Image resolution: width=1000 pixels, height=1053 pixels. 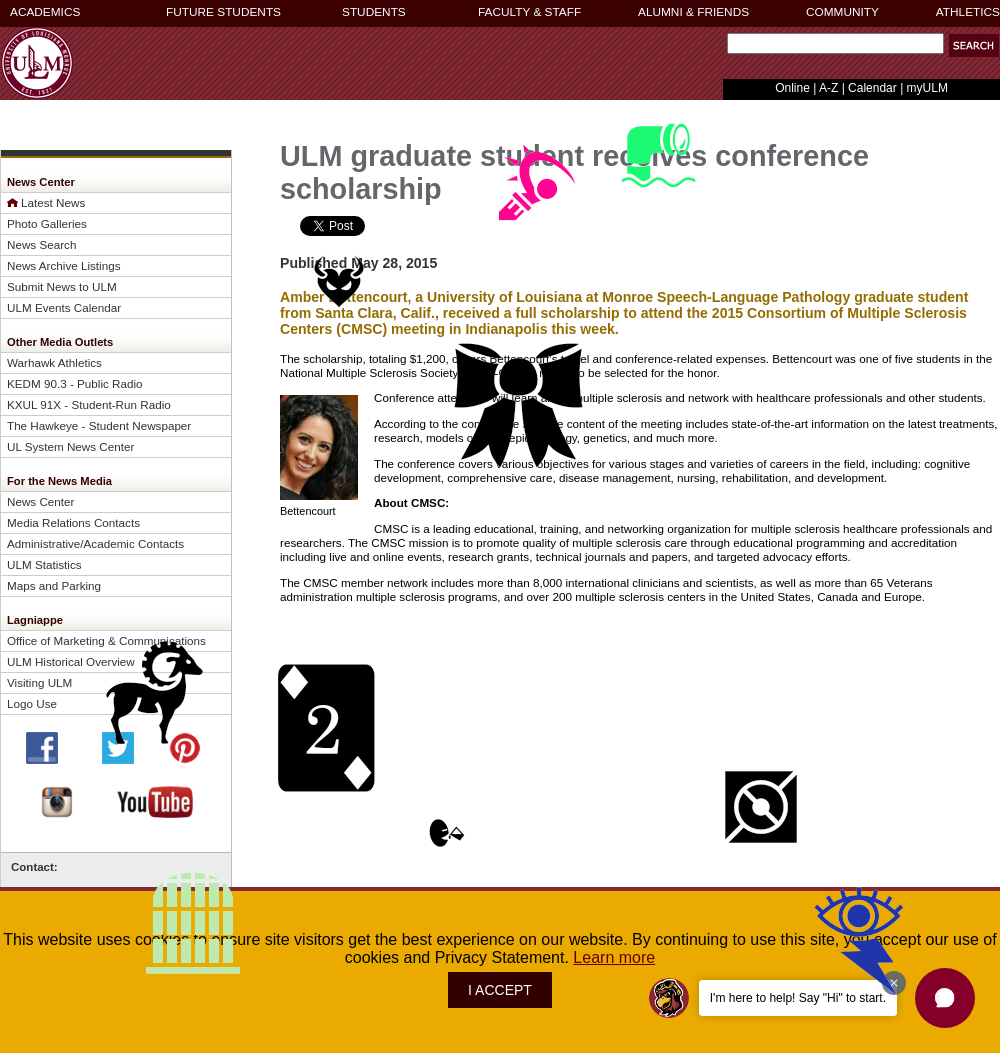 What do you see at coordinates (154, 692) in the screenshot?
I see `represents the Aries zodiac sign` at bounding box center [154, 692].